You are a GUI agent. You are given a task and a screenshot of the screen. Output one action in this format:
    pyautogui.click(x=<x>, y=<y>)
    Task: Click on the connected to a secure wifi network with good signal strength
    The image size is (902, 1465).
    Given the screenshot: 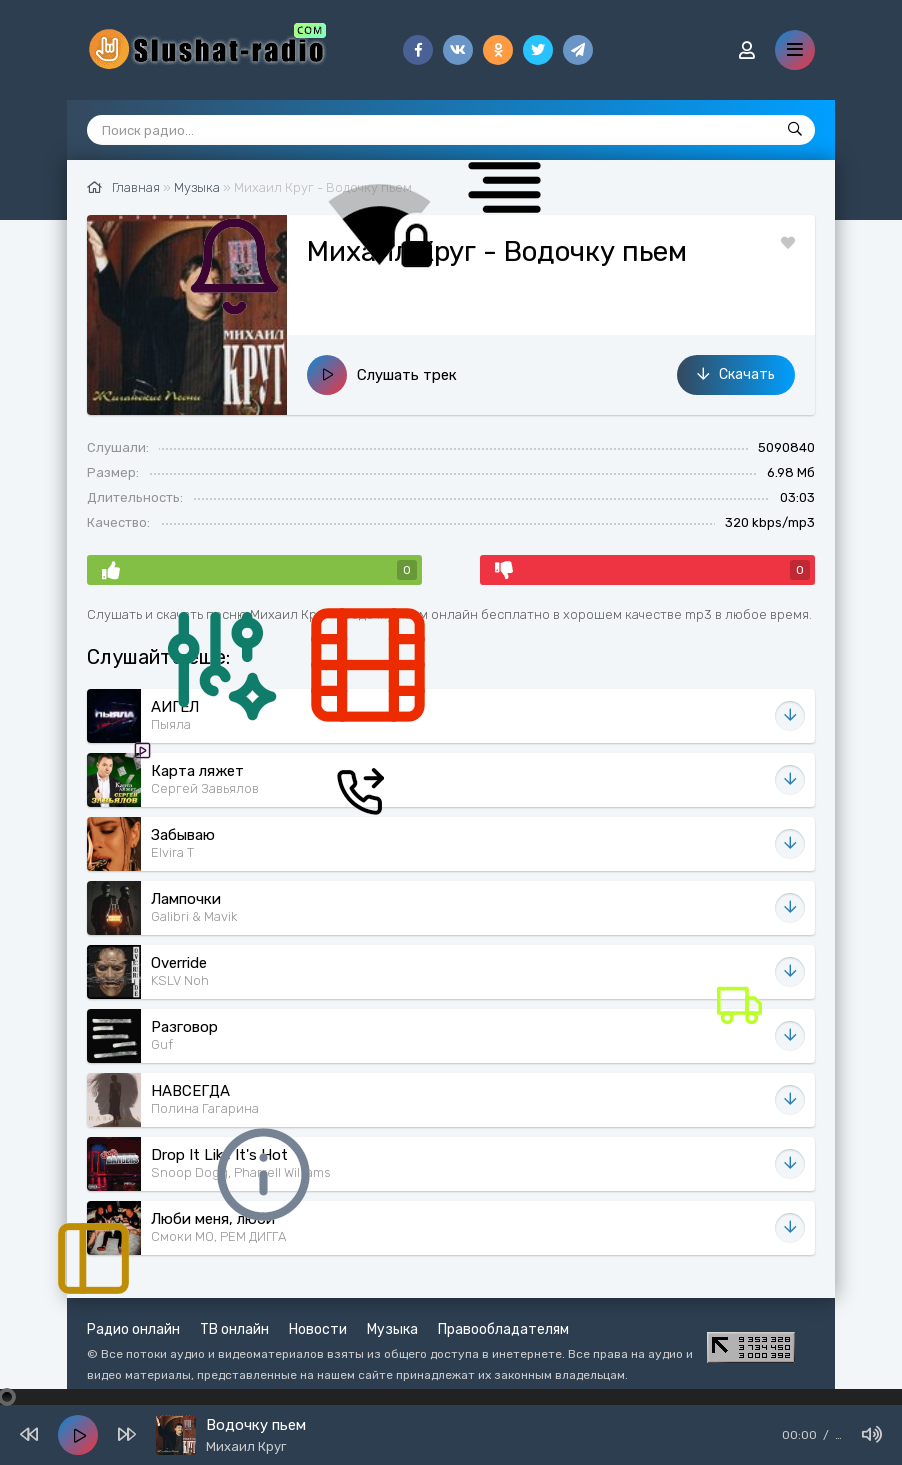 What is the action you would take?
    pyautogui.click(x=379, y=223)
    